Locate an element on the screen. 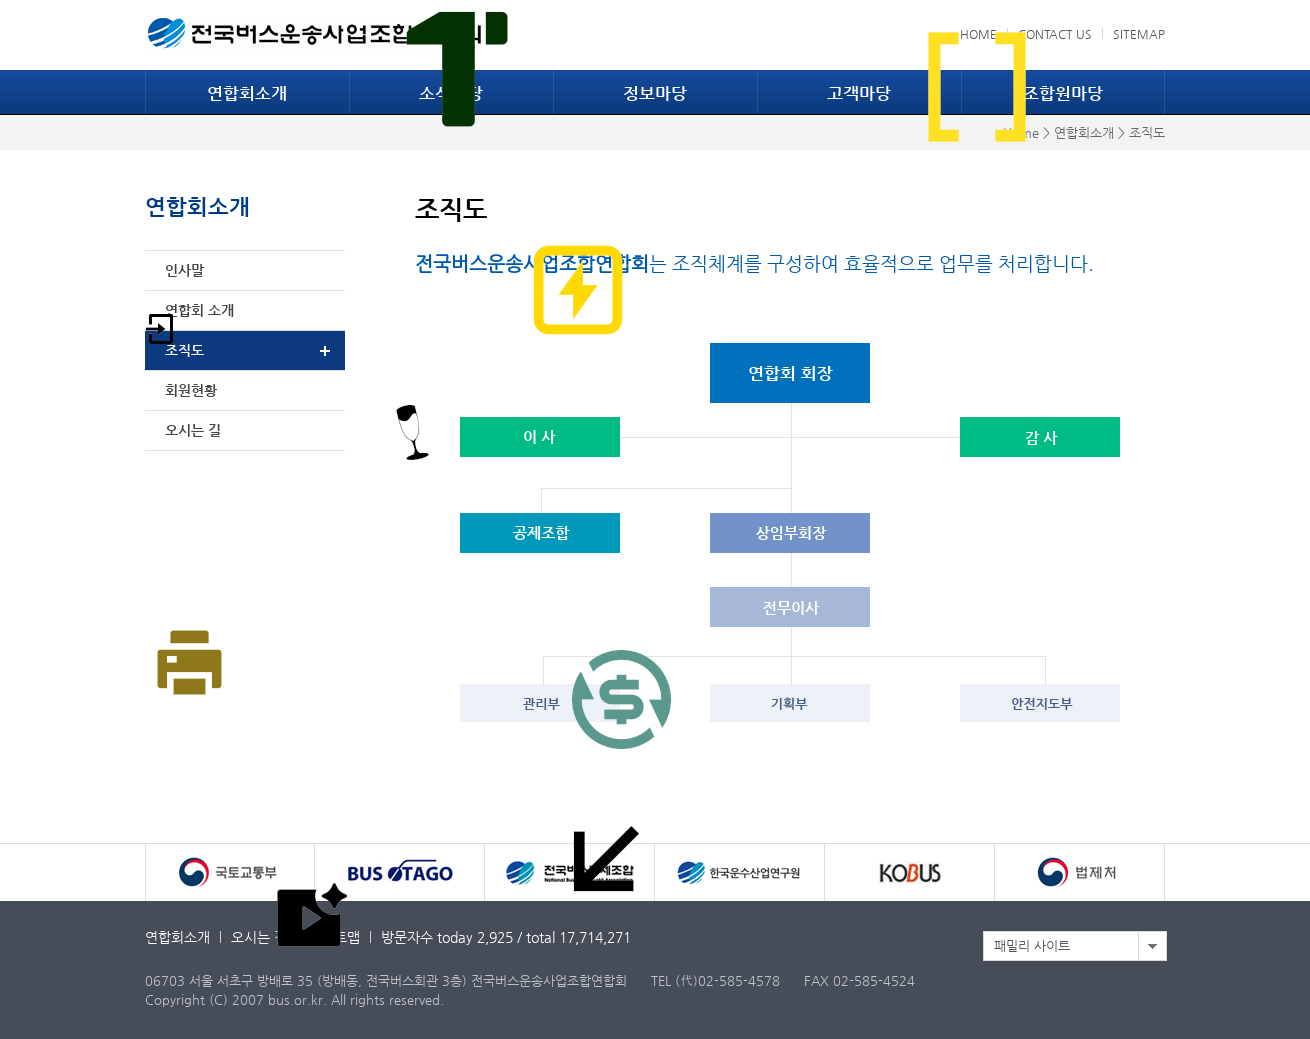  locate nearby AED (automated external defibrillator) is located at coordinates (578, 290).